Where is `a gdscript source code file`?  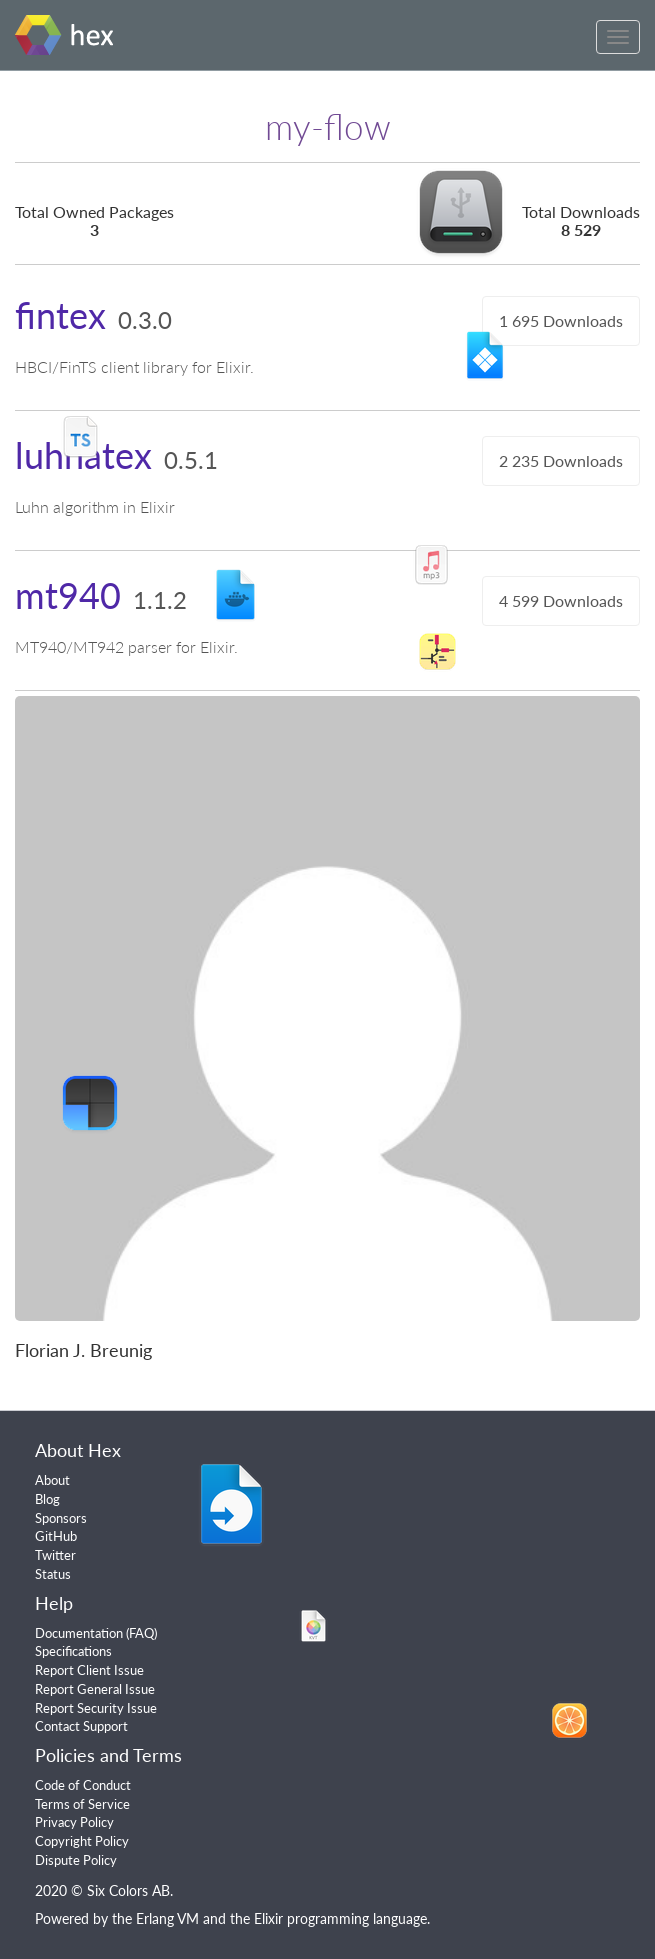 a gdscript source code file is located at coordinates (231, 1505).